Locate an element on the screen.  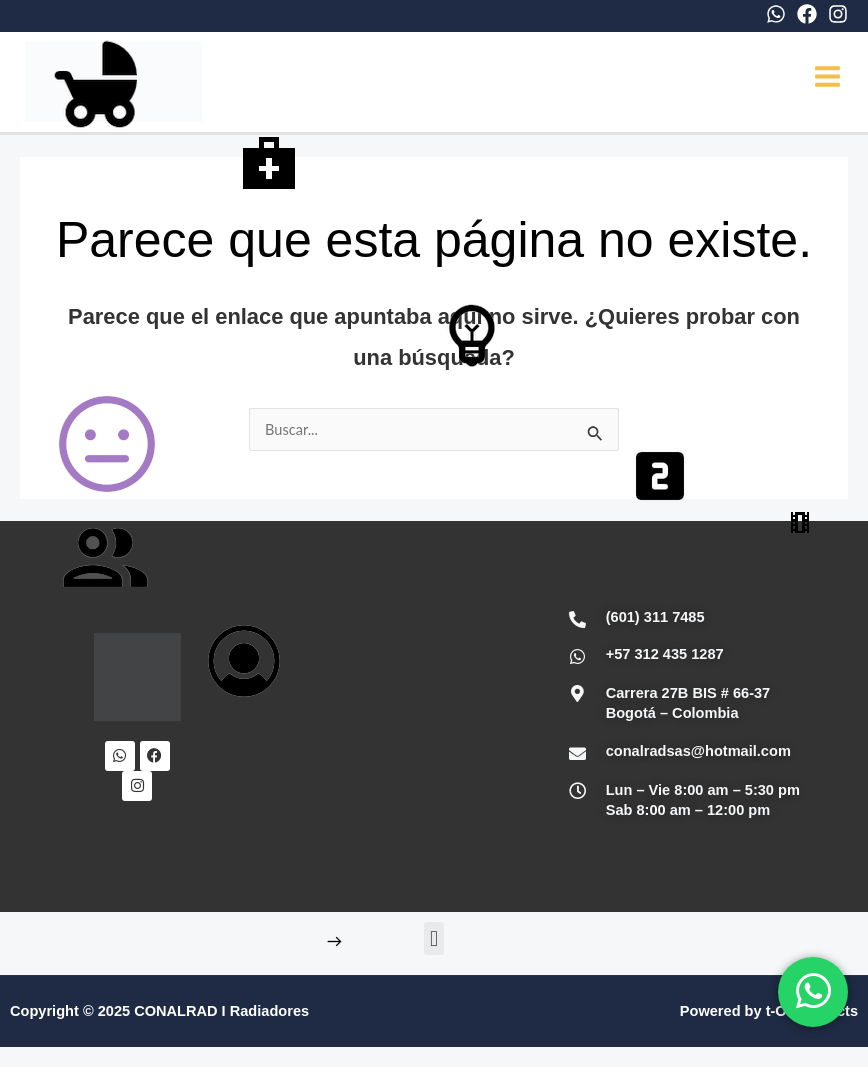
indicates child-friendly or family-friendly location is located at coordinates (98, 84).